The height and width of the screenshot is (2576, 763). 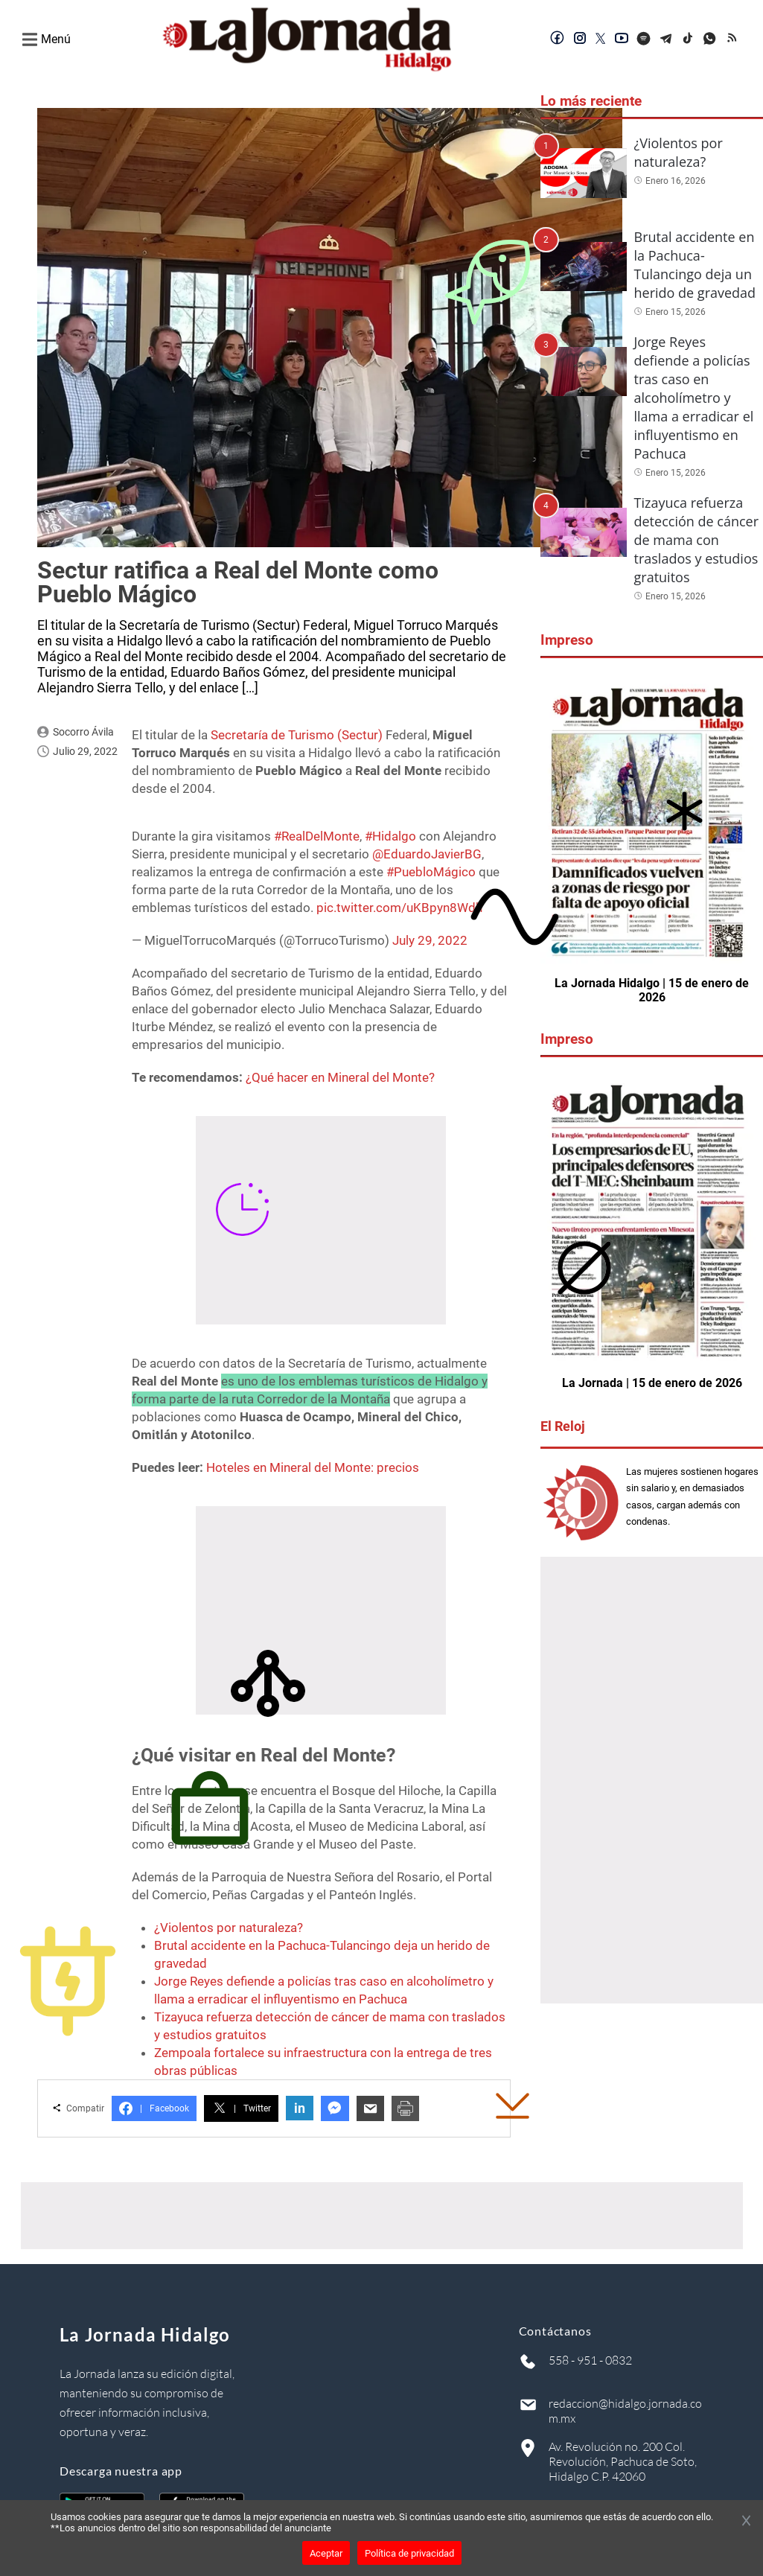 I want to click on view your shopping bag, so click(x=210, y=1812).